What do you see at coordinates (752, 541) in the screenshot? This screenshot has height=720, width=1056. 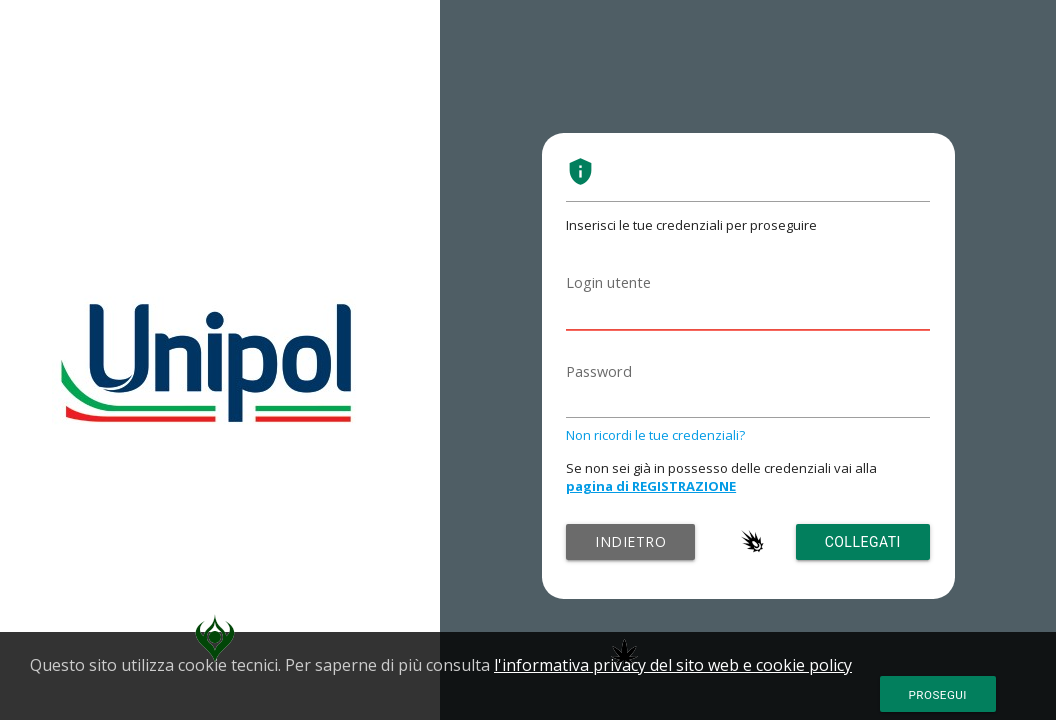 I see `indicates a falling or dropping object in gameplay` at bounding box center [752, 541].